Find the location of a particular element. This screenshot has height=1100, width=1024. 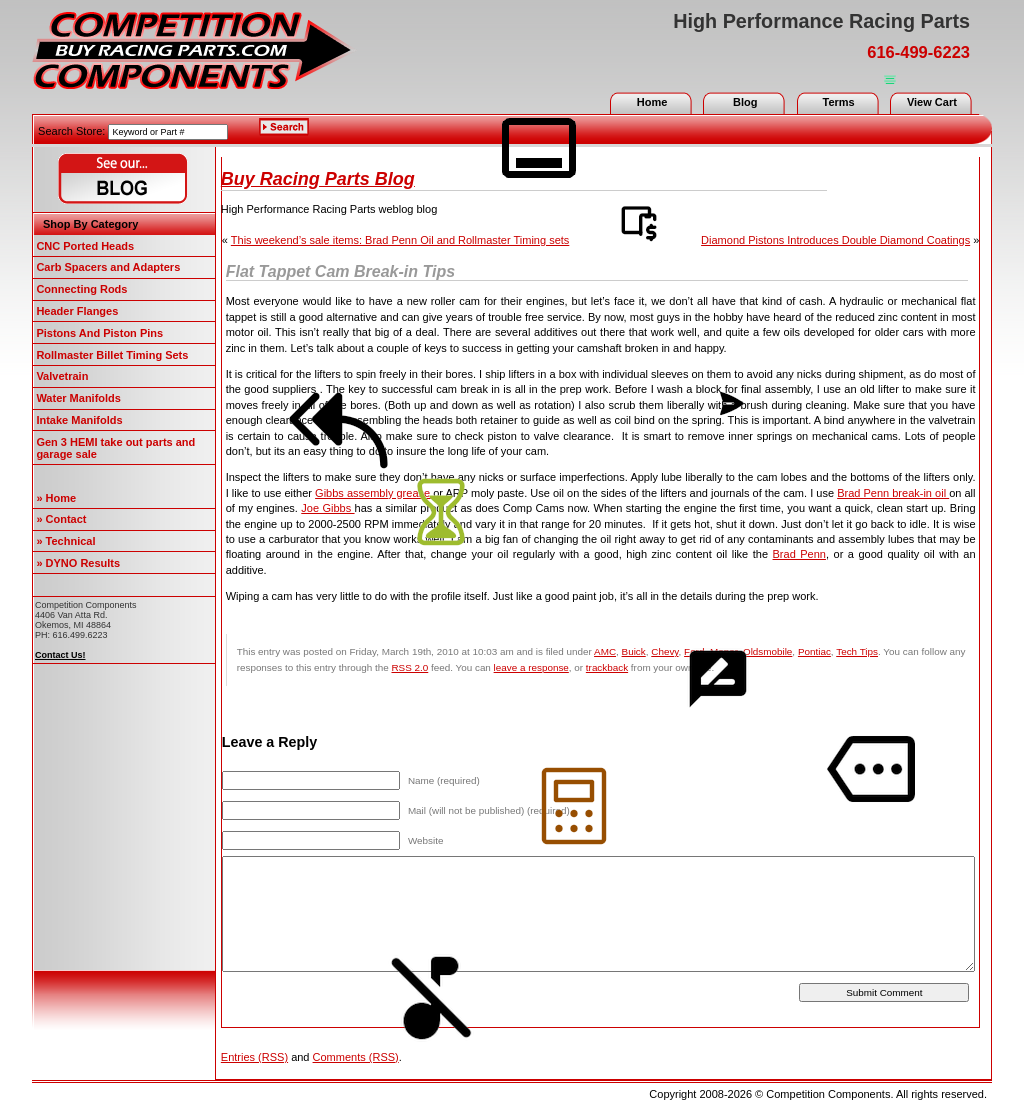

center align text is located at coordinates (890, 80).